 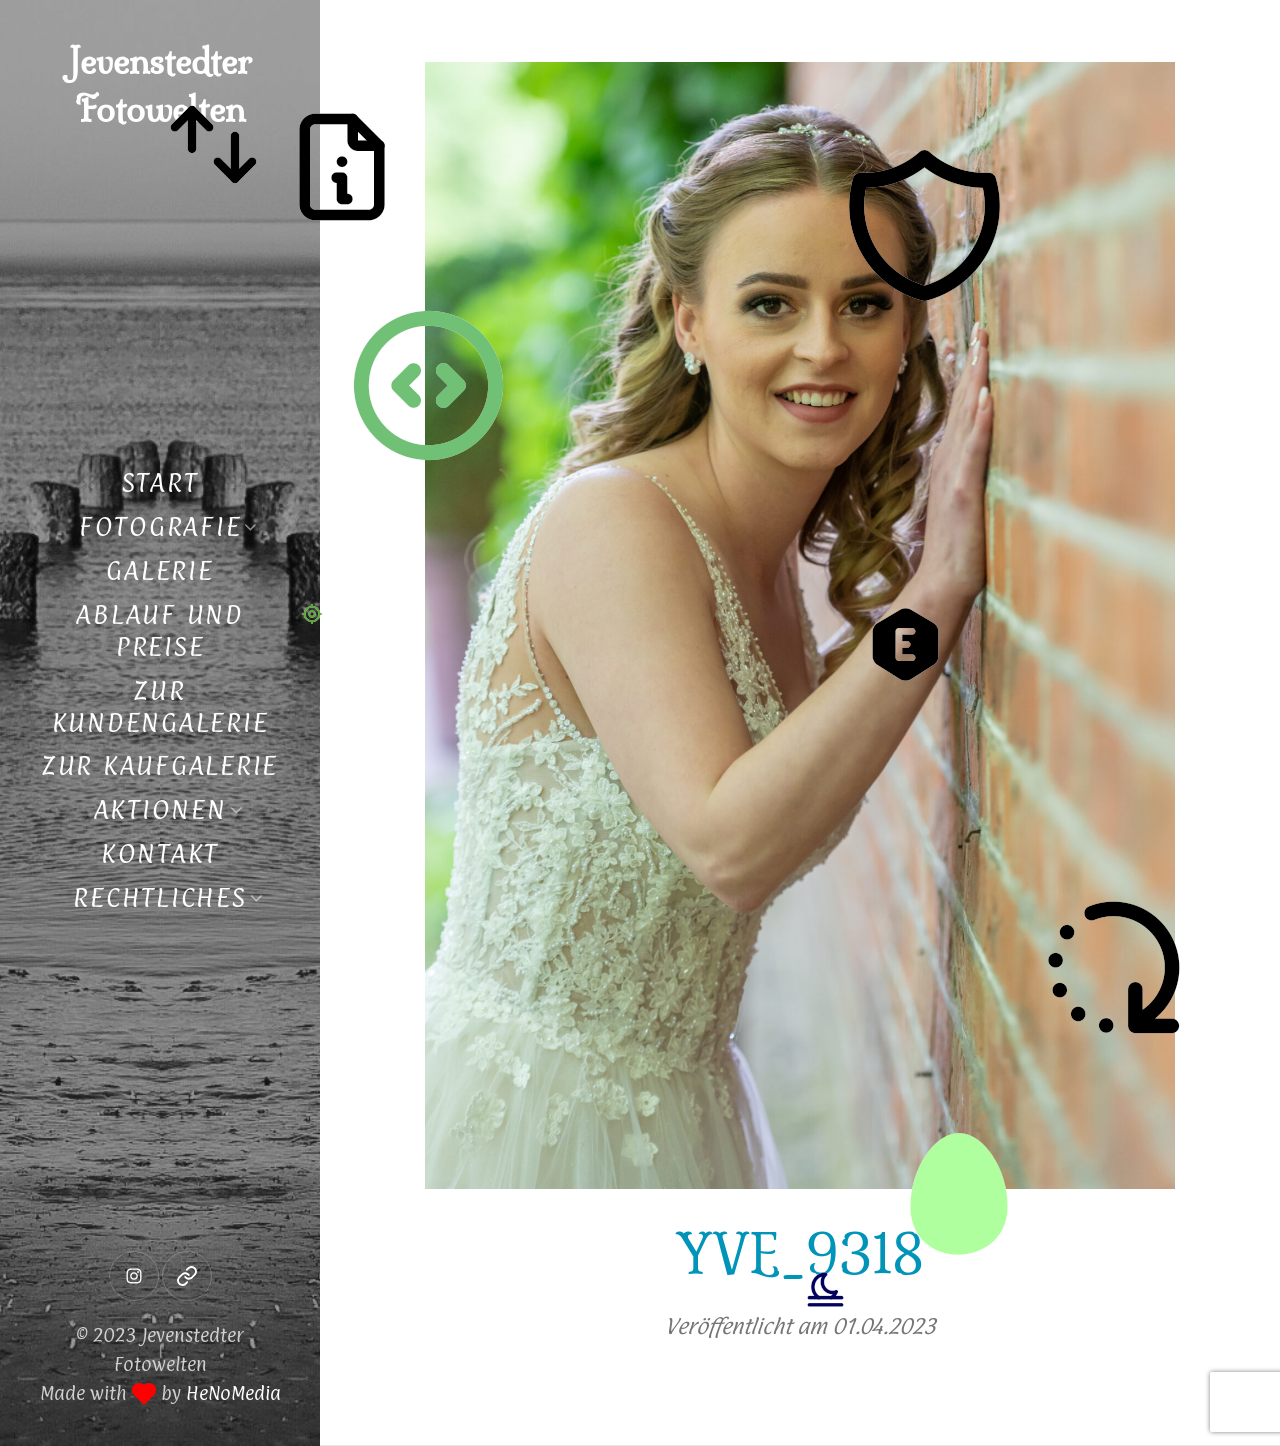 I want to click on access security settings, so click(x=924, y=225).